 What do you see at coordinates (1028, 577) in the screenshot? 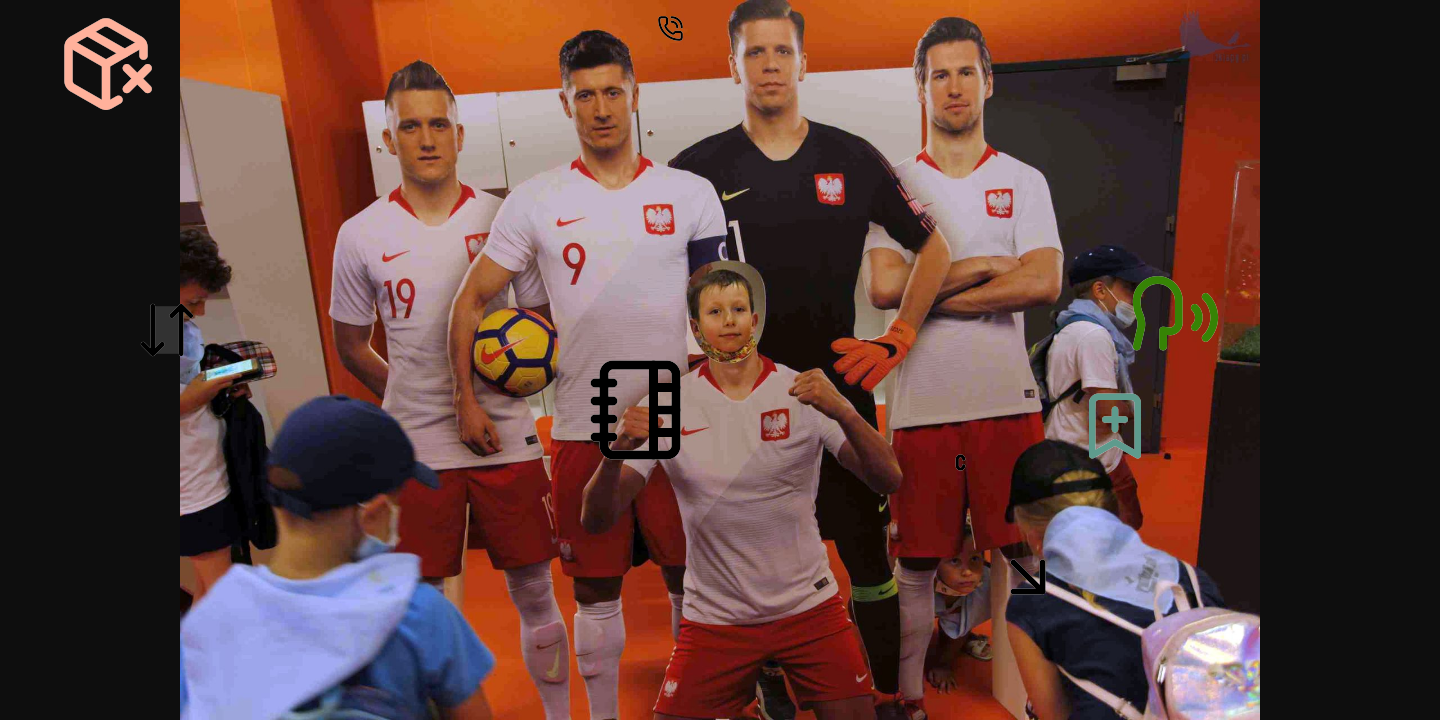
I see `navigate to the next item diagonally` at bounding box center [1028, 577].